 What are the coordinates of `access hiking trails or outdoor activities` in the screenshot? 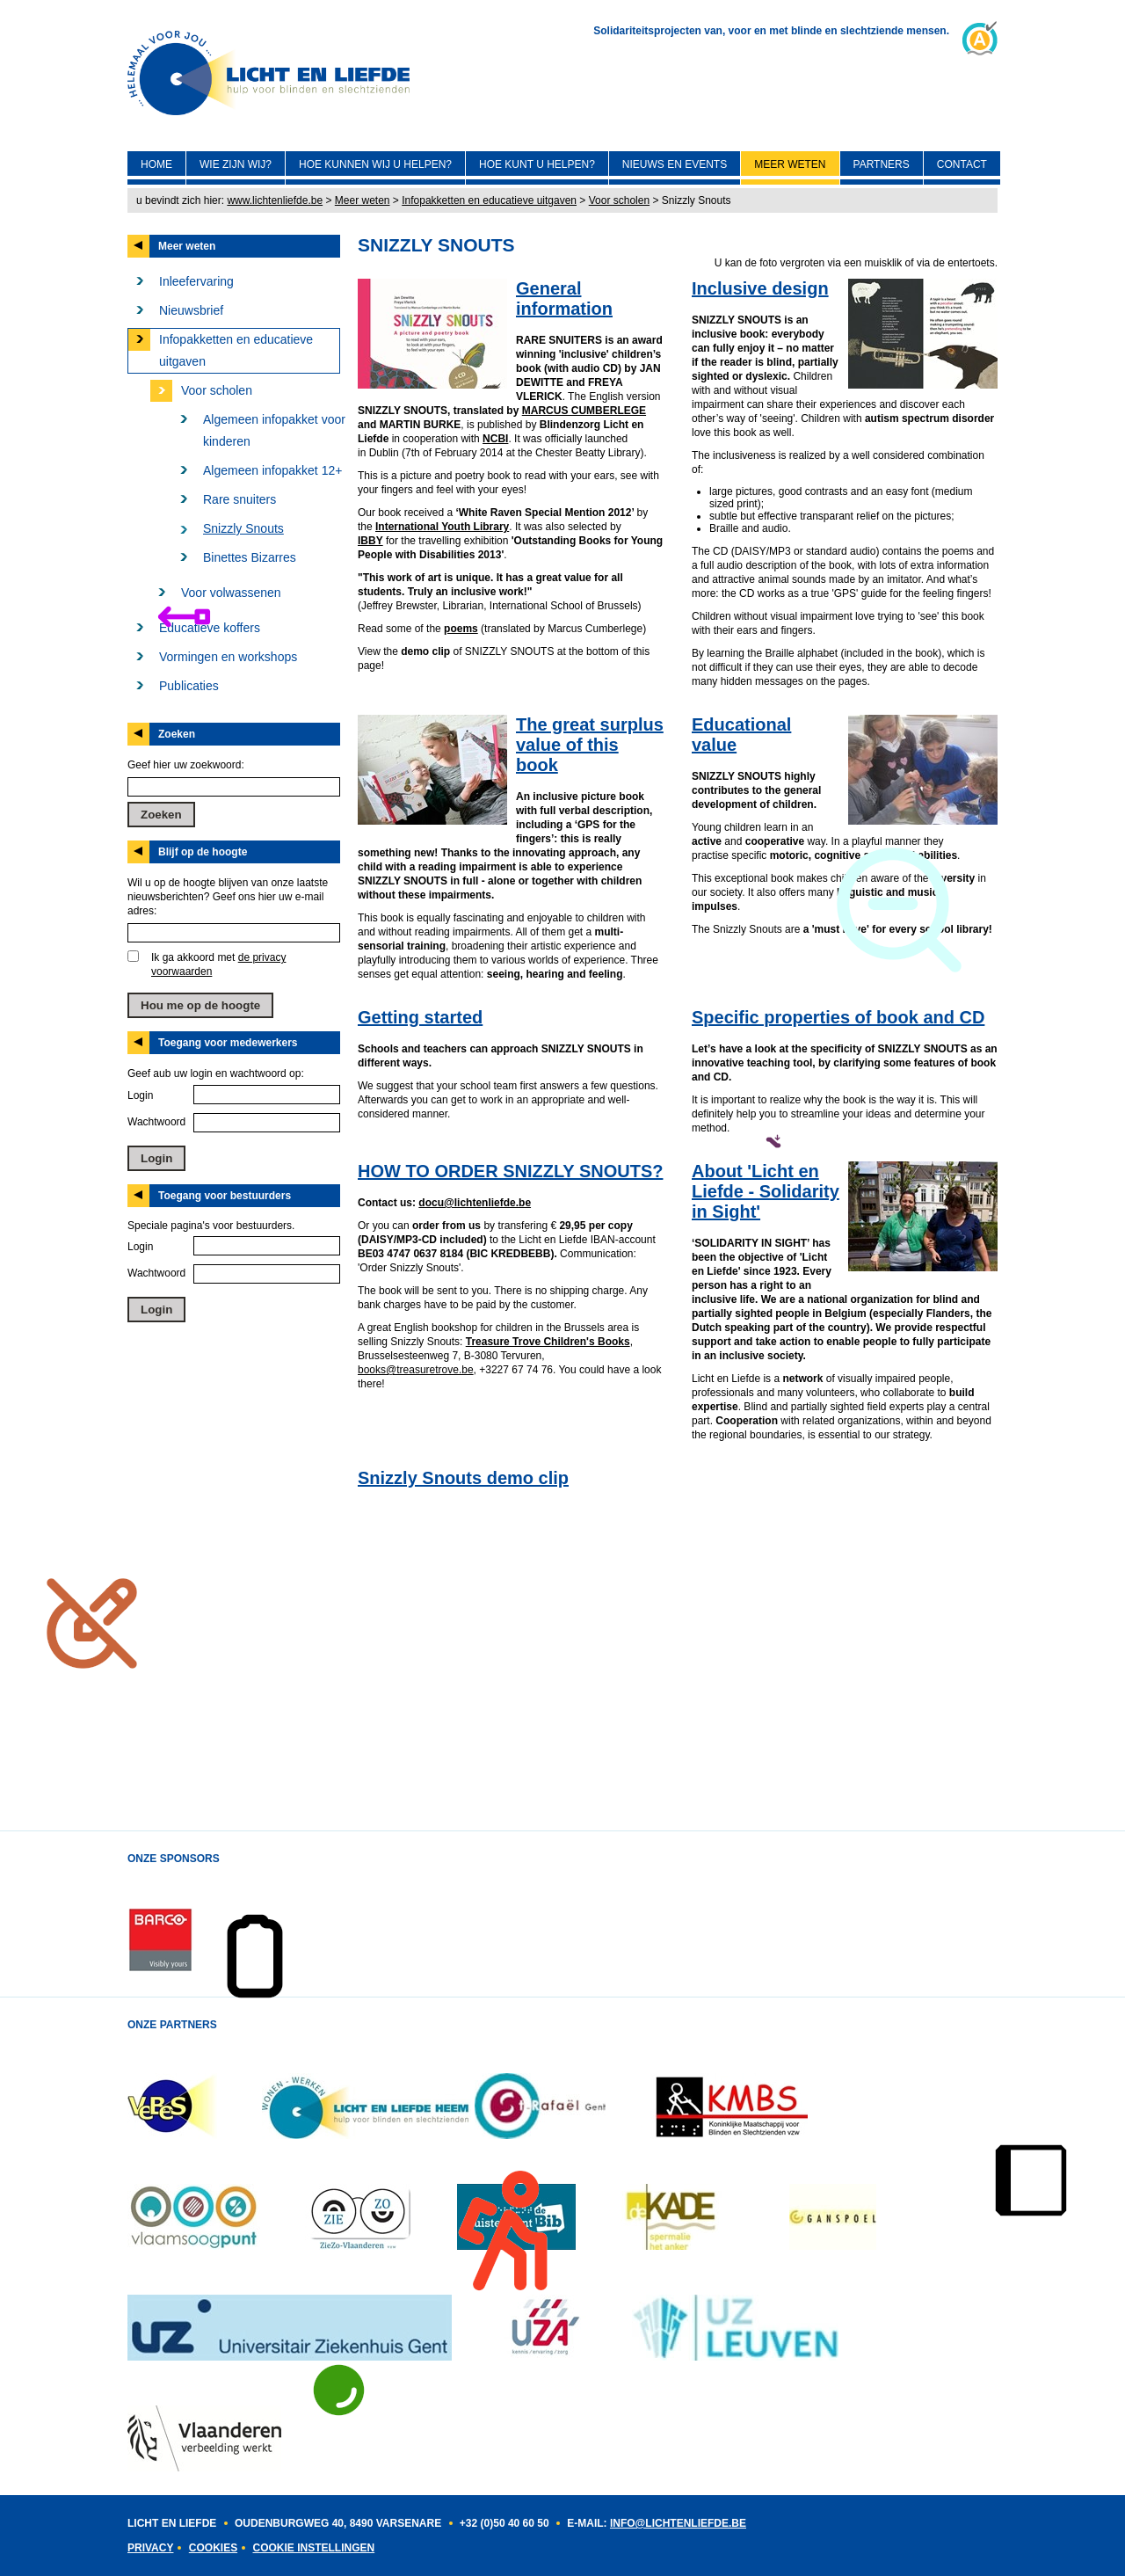 It's located at (508, 2230).